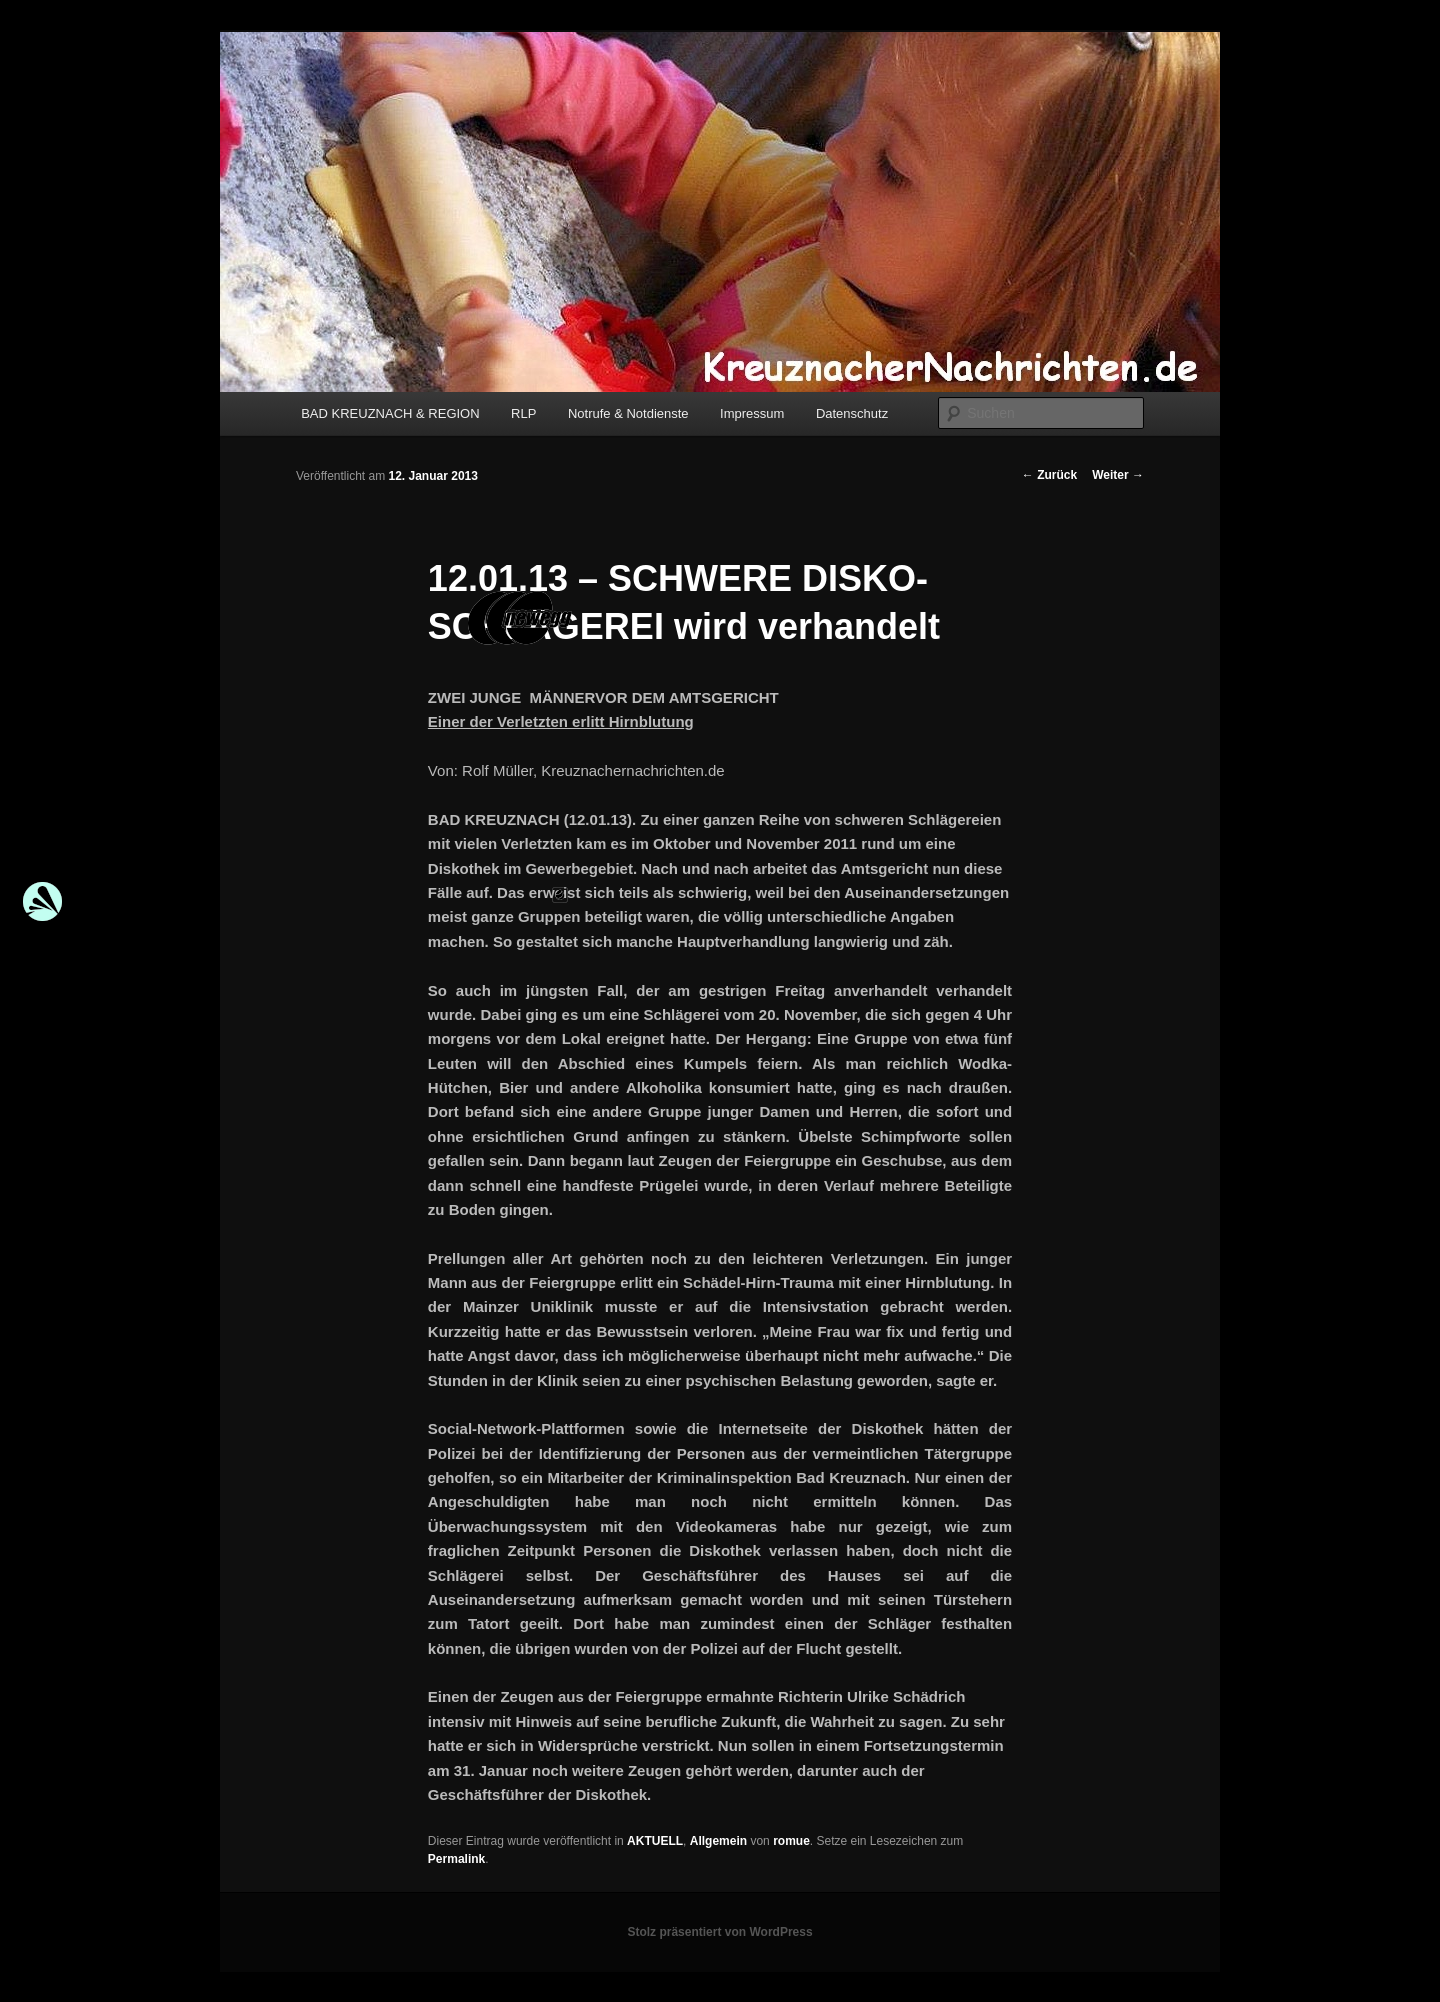 Image resolution: width=1440 pixels, height=2002 pixels. Describe the element at coordinates (42, 901) in the screenshot. I see `open avast antivirus application` at that location.